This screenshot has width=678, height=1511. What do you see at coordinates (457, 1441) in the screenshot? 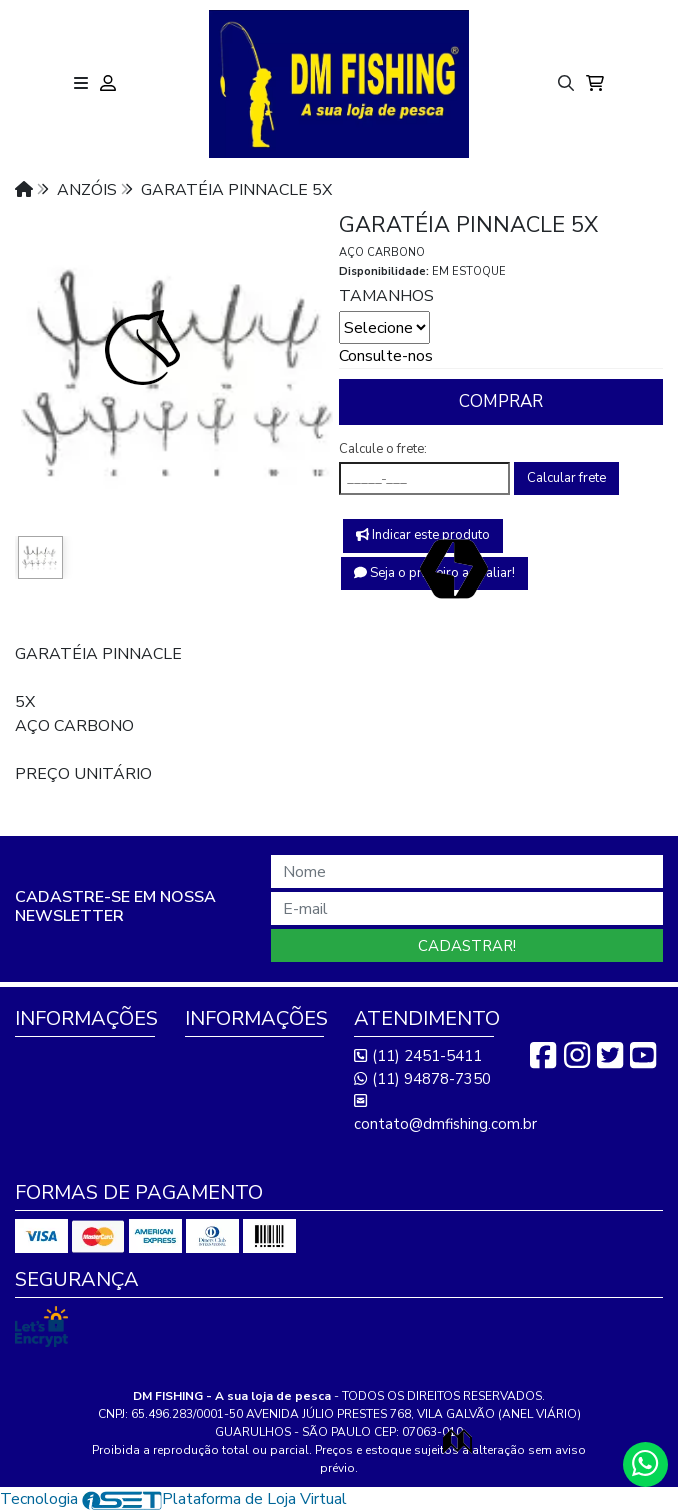
I see `open siyuan note-taking app` at bounding box center [457, 1441].